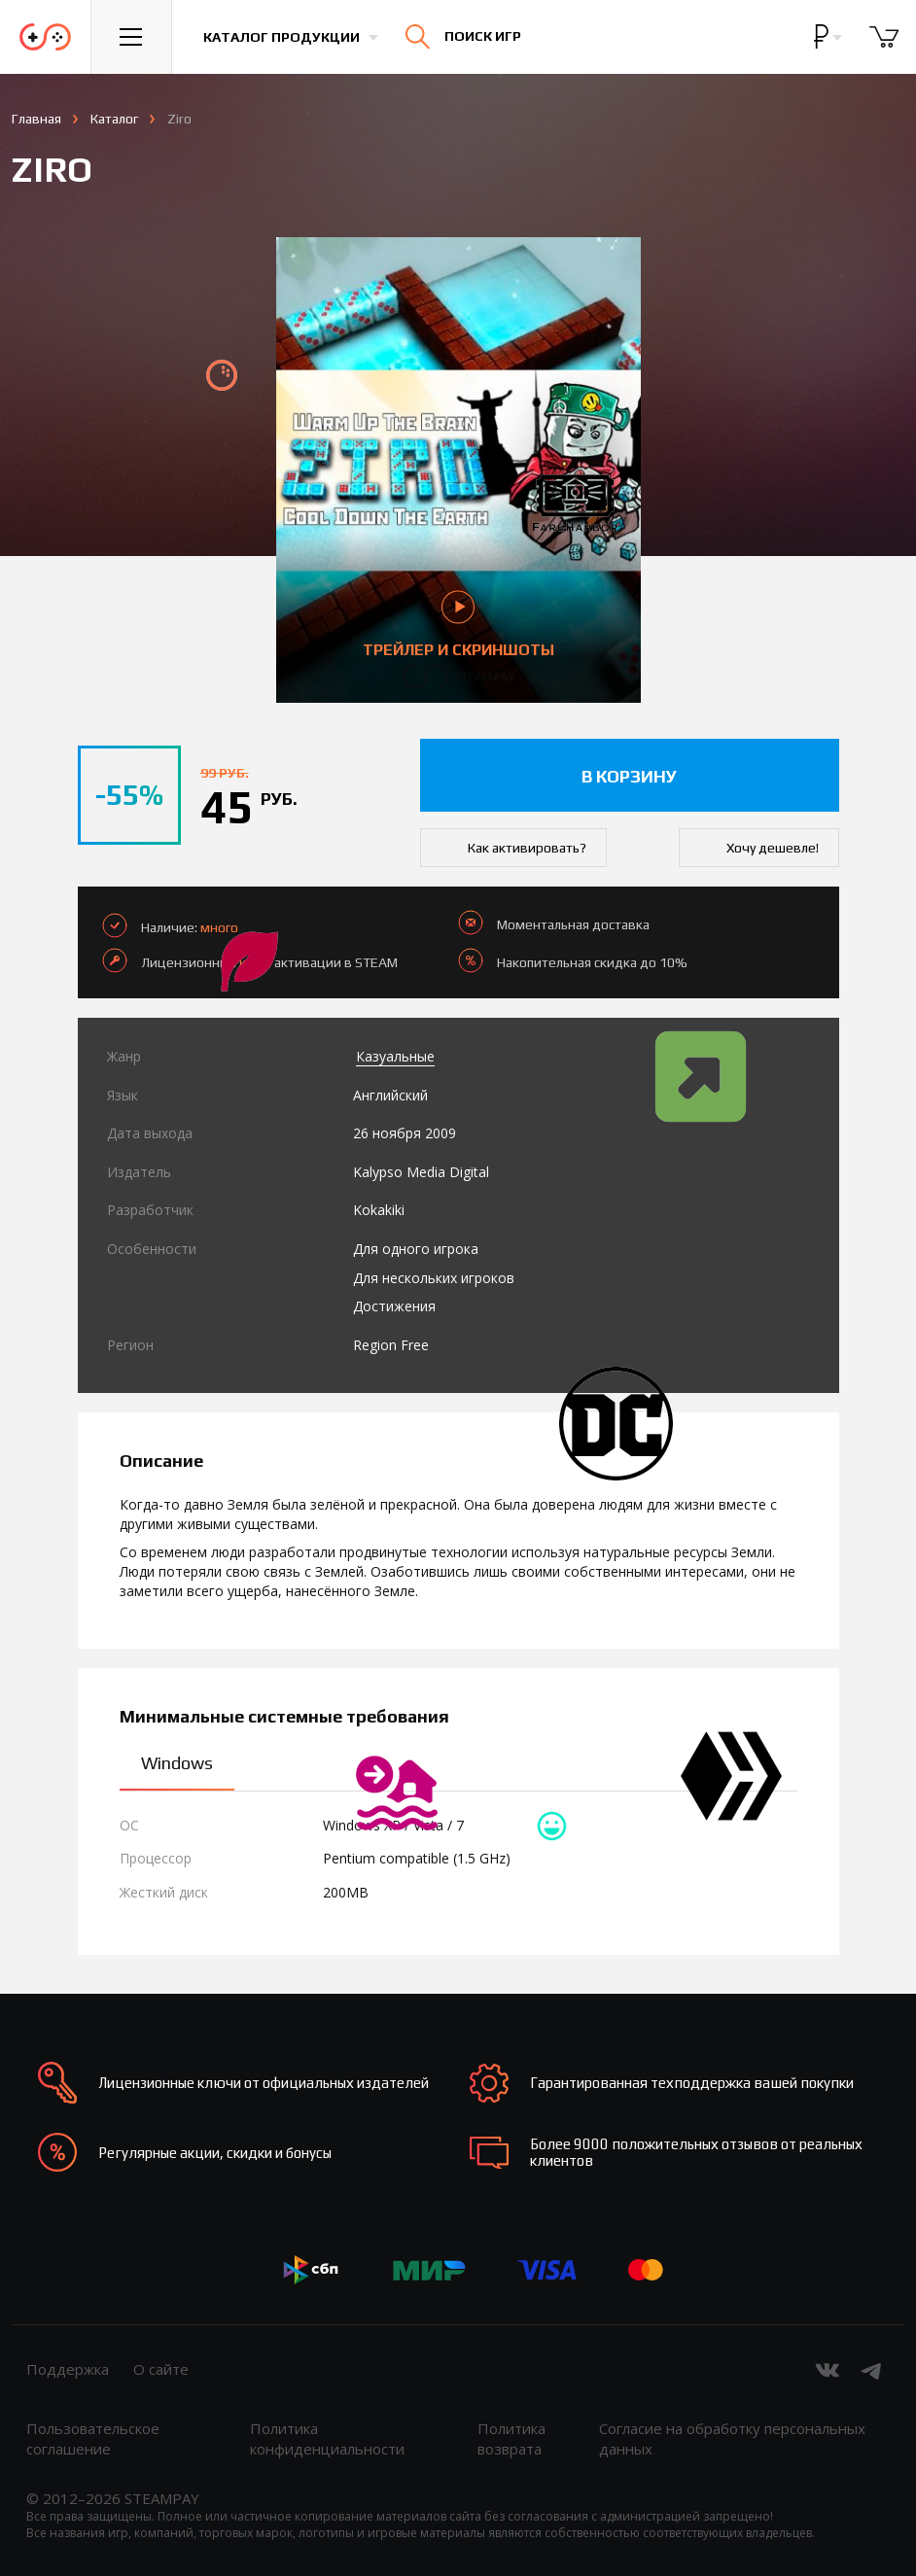 The width and height of the screenshot is (916, 2576). What do you see at coordinates (616, 1423) in the screenshot?
I see `DC Entertainment logo` at bounding box center [616, 1423].